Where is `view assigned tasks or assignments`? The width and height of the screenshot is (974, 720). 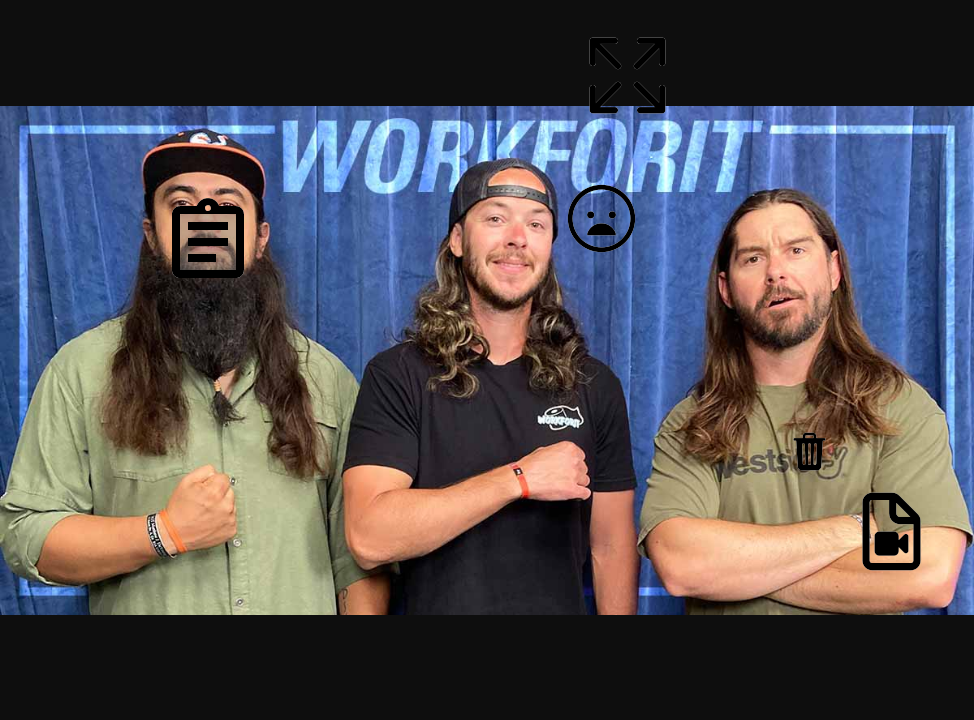
view assigned tasks or assignments is located at coordinates (208, 242).